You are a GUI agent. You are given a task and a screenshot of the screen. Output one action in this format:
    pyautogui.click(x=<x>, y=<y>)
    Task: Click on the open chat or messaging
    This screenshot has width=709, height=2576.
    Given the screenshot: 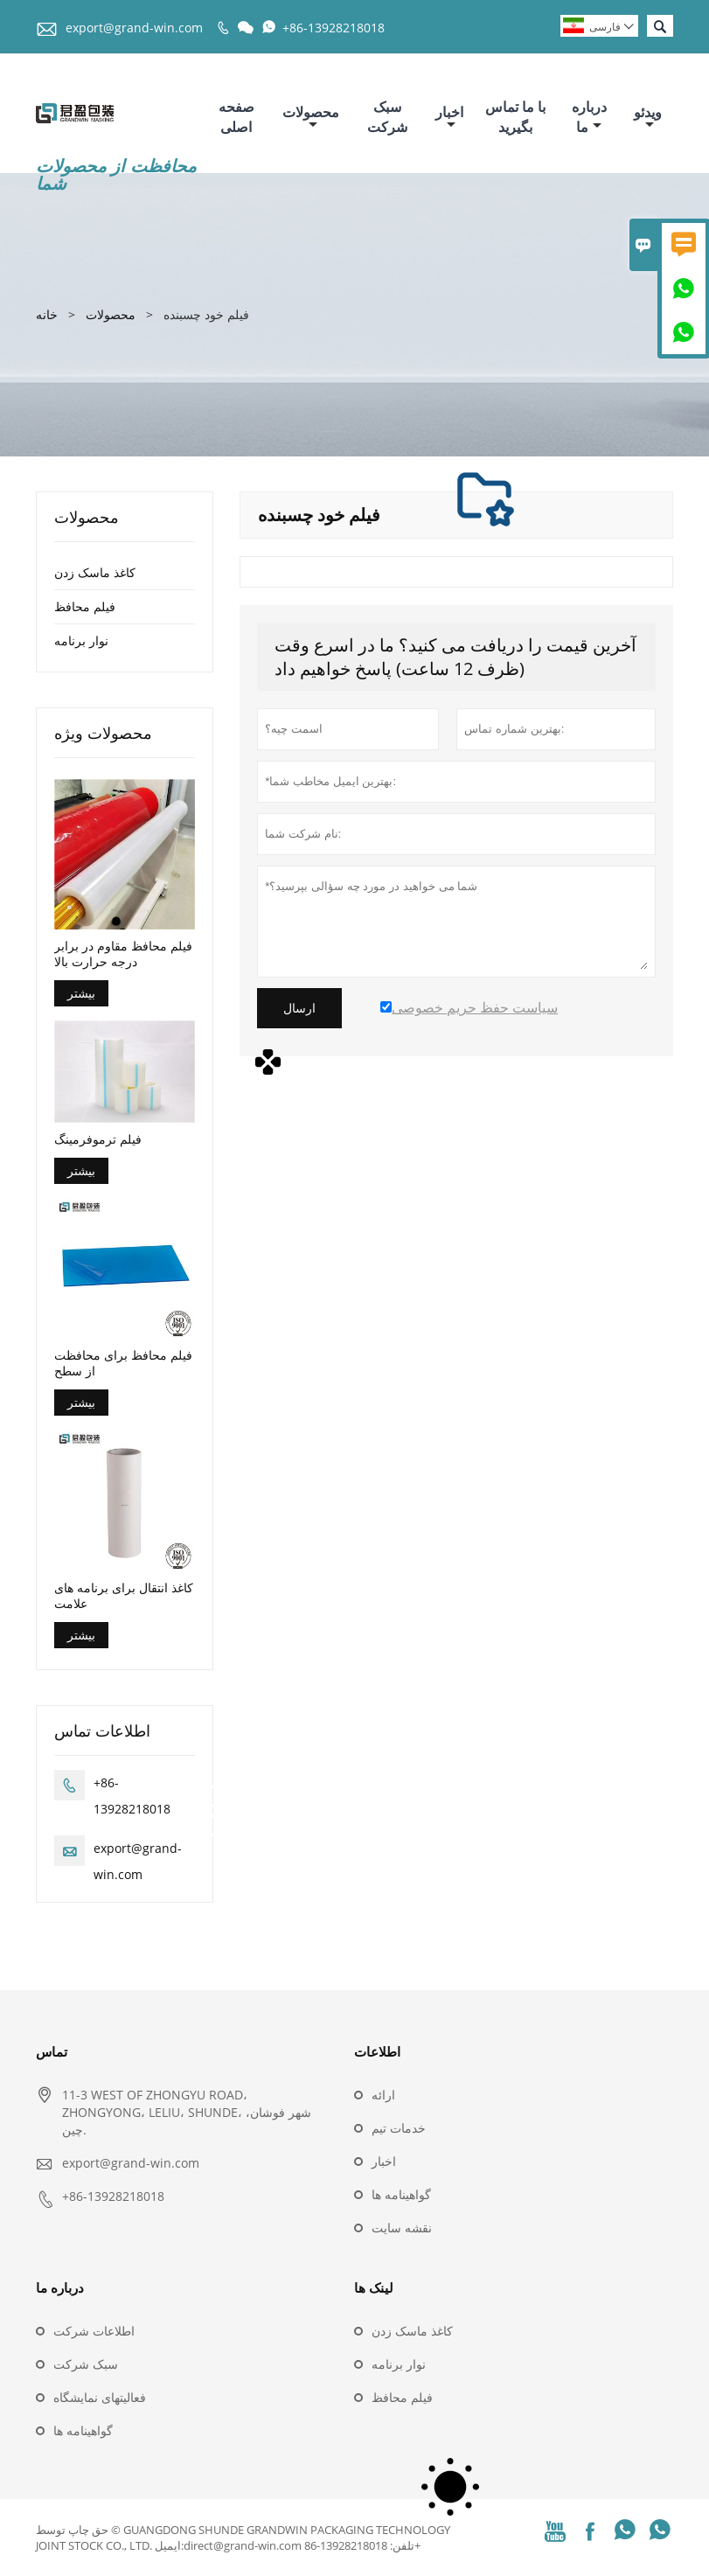 What is the action you would take?
    pyautogui.click(x=224, y=1814)
    